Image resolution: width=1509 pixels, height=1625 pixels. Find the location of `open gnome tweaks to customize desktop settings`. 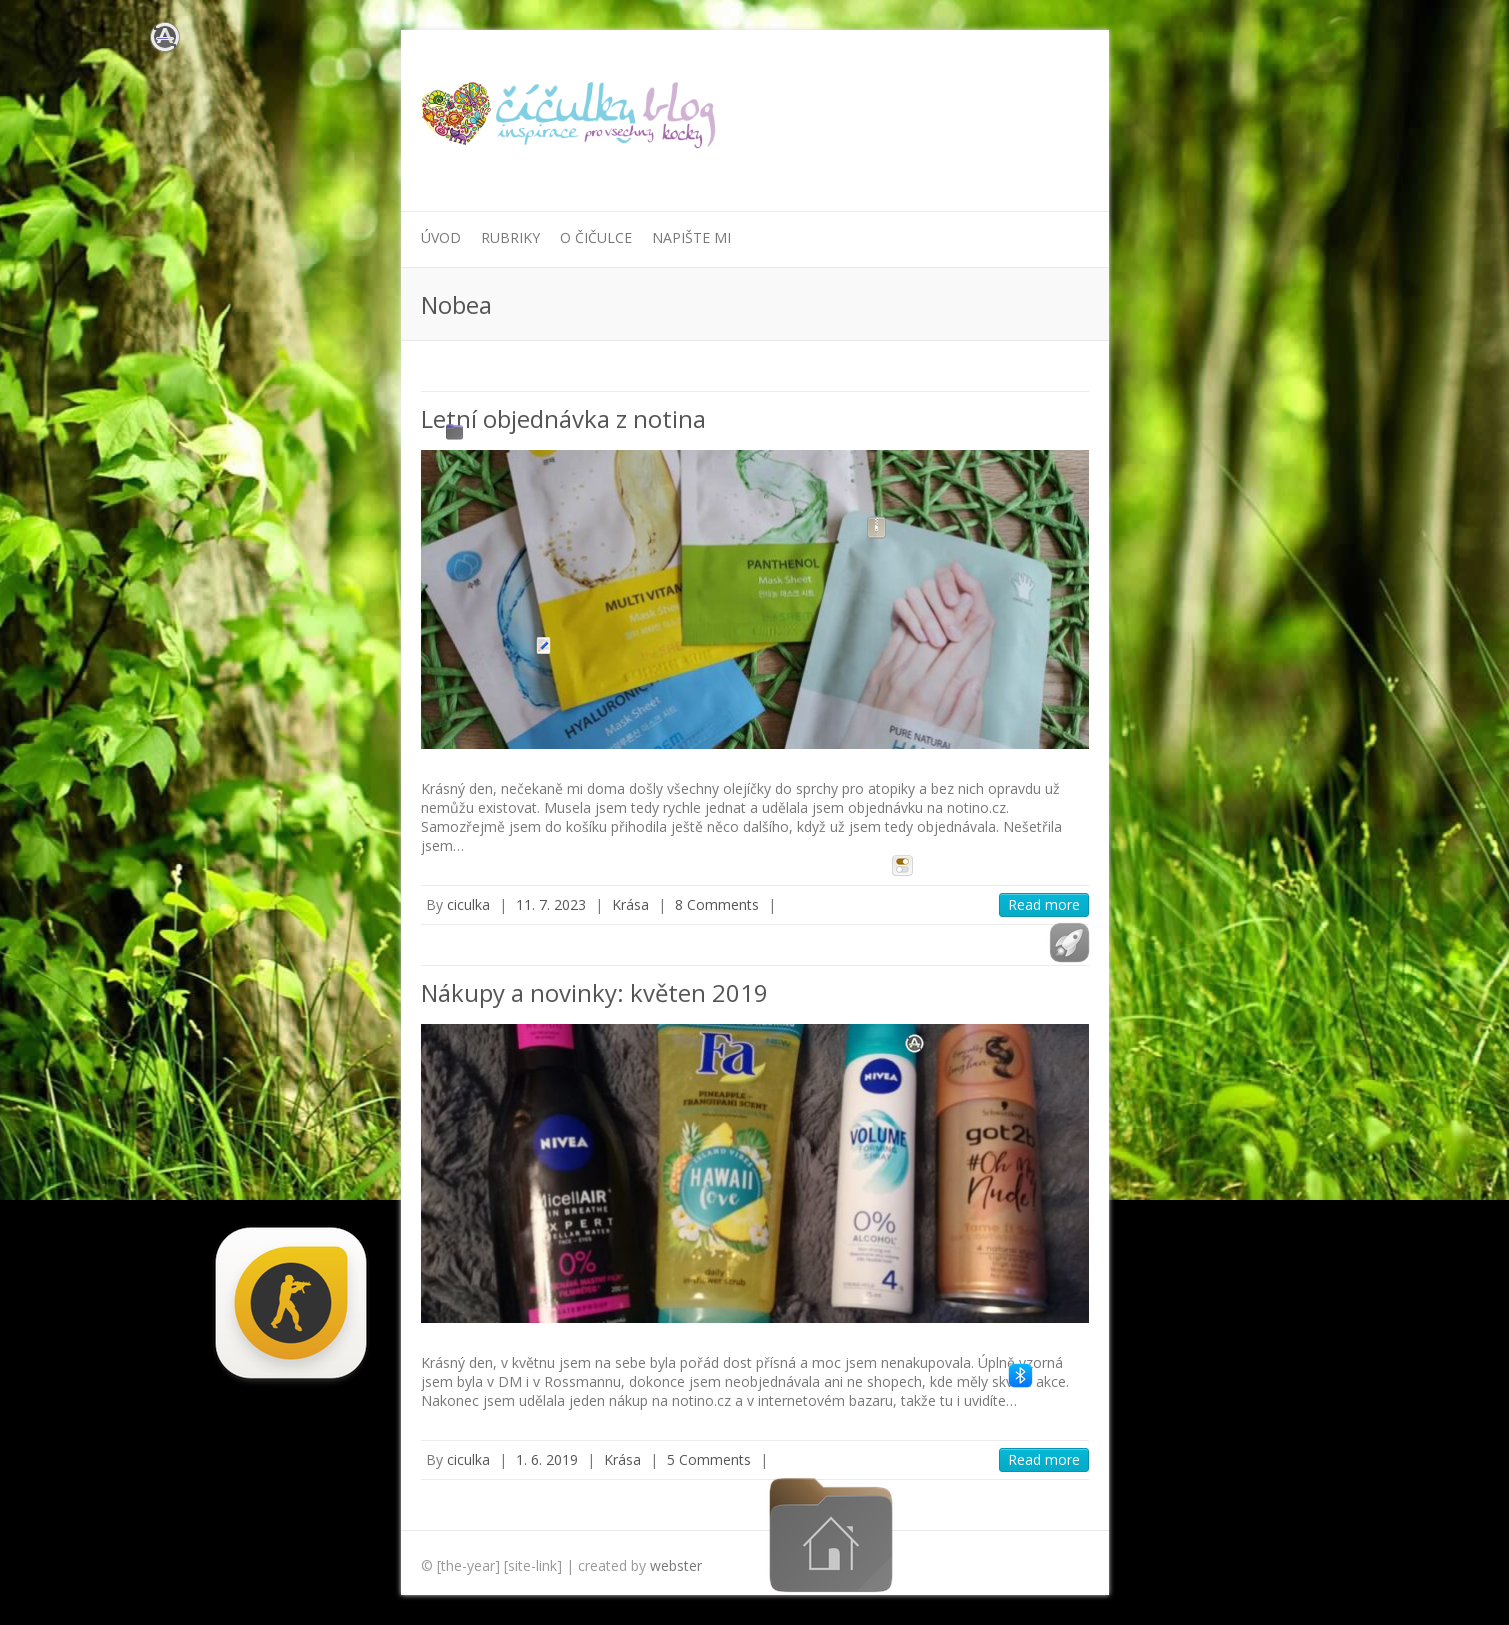

open gnome tweaks to customize desktop settings is located at coordinates (902, 865).